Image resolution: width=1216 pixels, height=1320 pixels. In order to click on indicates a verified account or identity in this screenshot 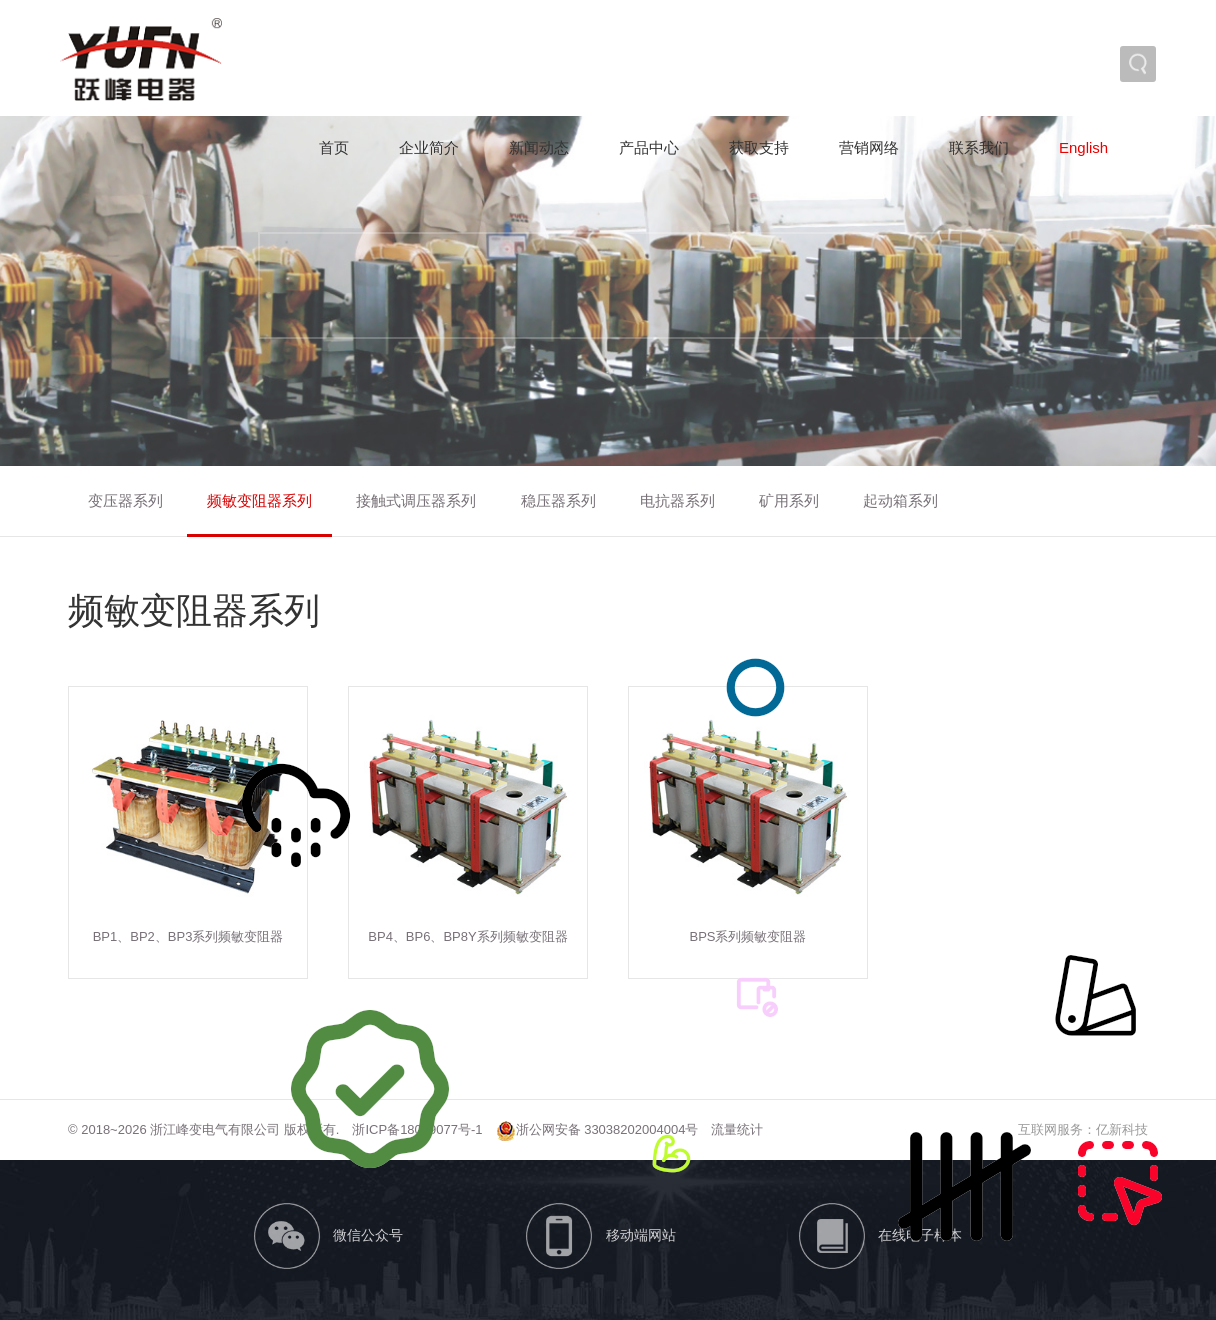, I will do `click(370, 1089)`.